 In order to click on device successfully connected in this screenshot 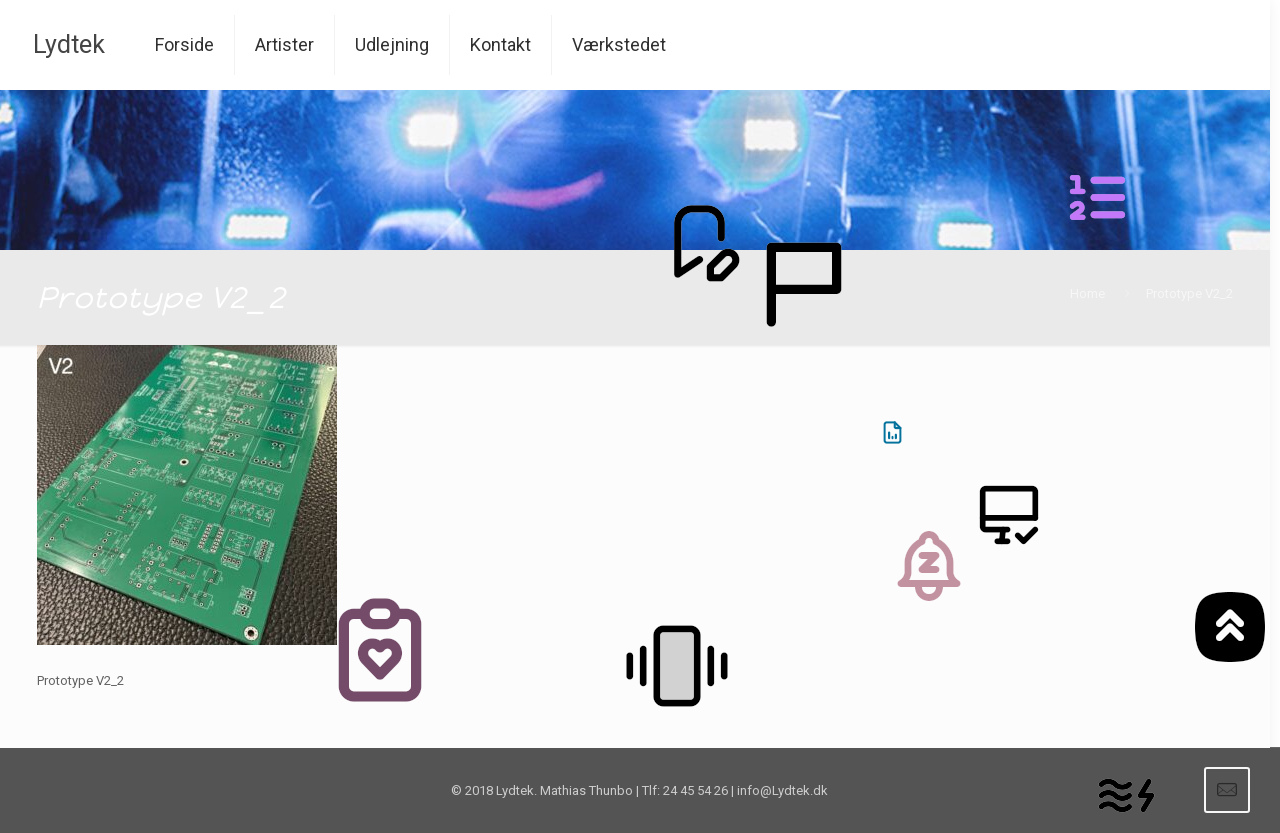, I will do `click(1009, 515)`.